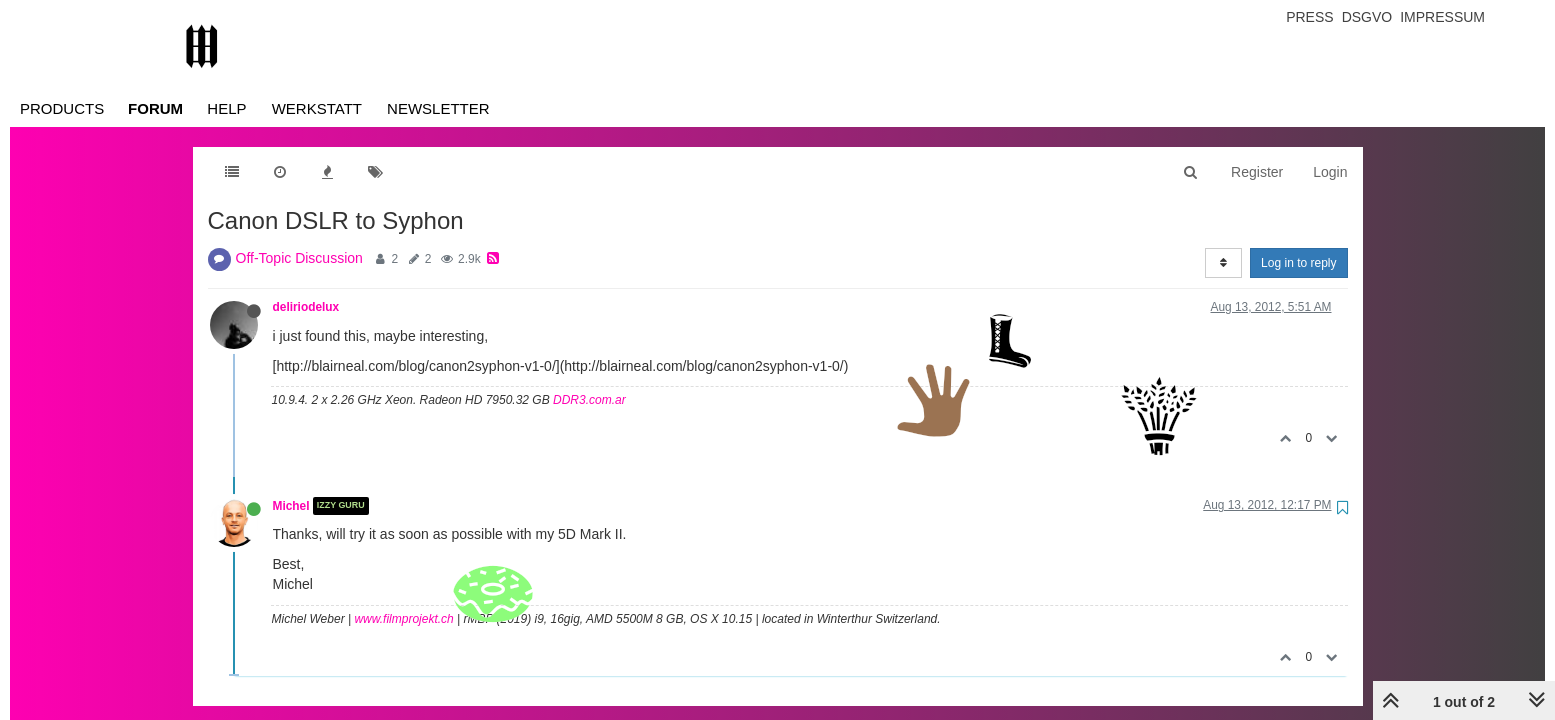 The width and height of the screenshot is (1555, 720). Describe the element at coordinates (493, 594) in the screenshot. I see `access food or bakery category` at that location.